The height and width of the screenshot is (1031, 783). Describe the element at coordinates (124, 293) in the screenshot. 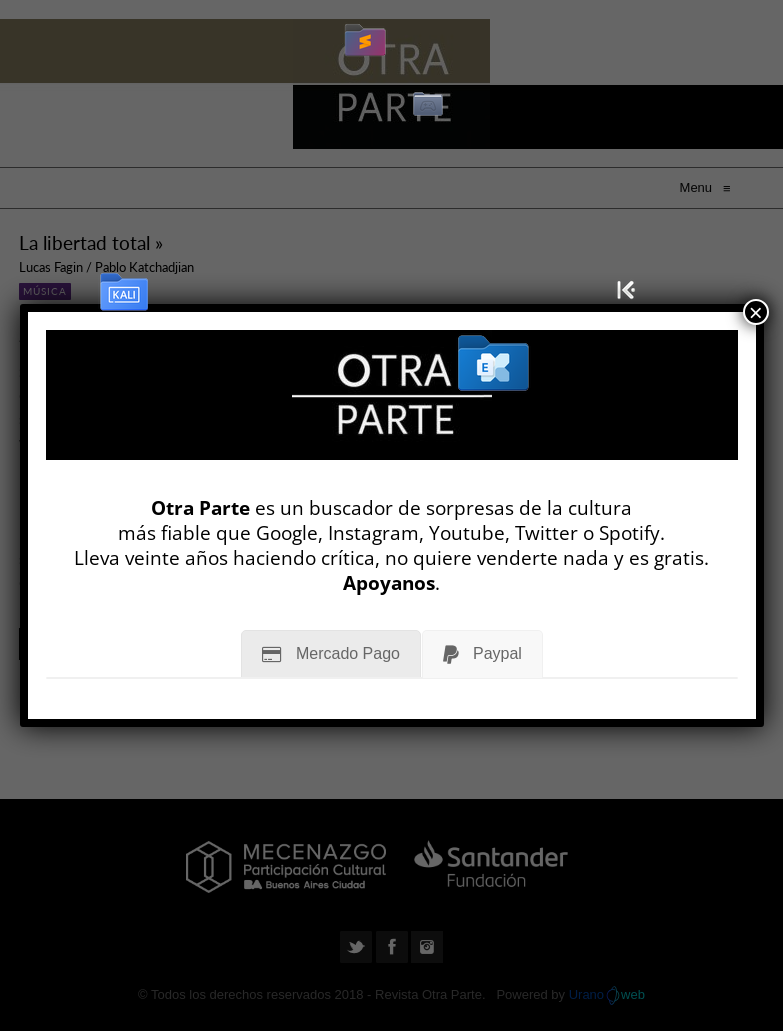

I see `folder containing kali linux files or tools` at that location.